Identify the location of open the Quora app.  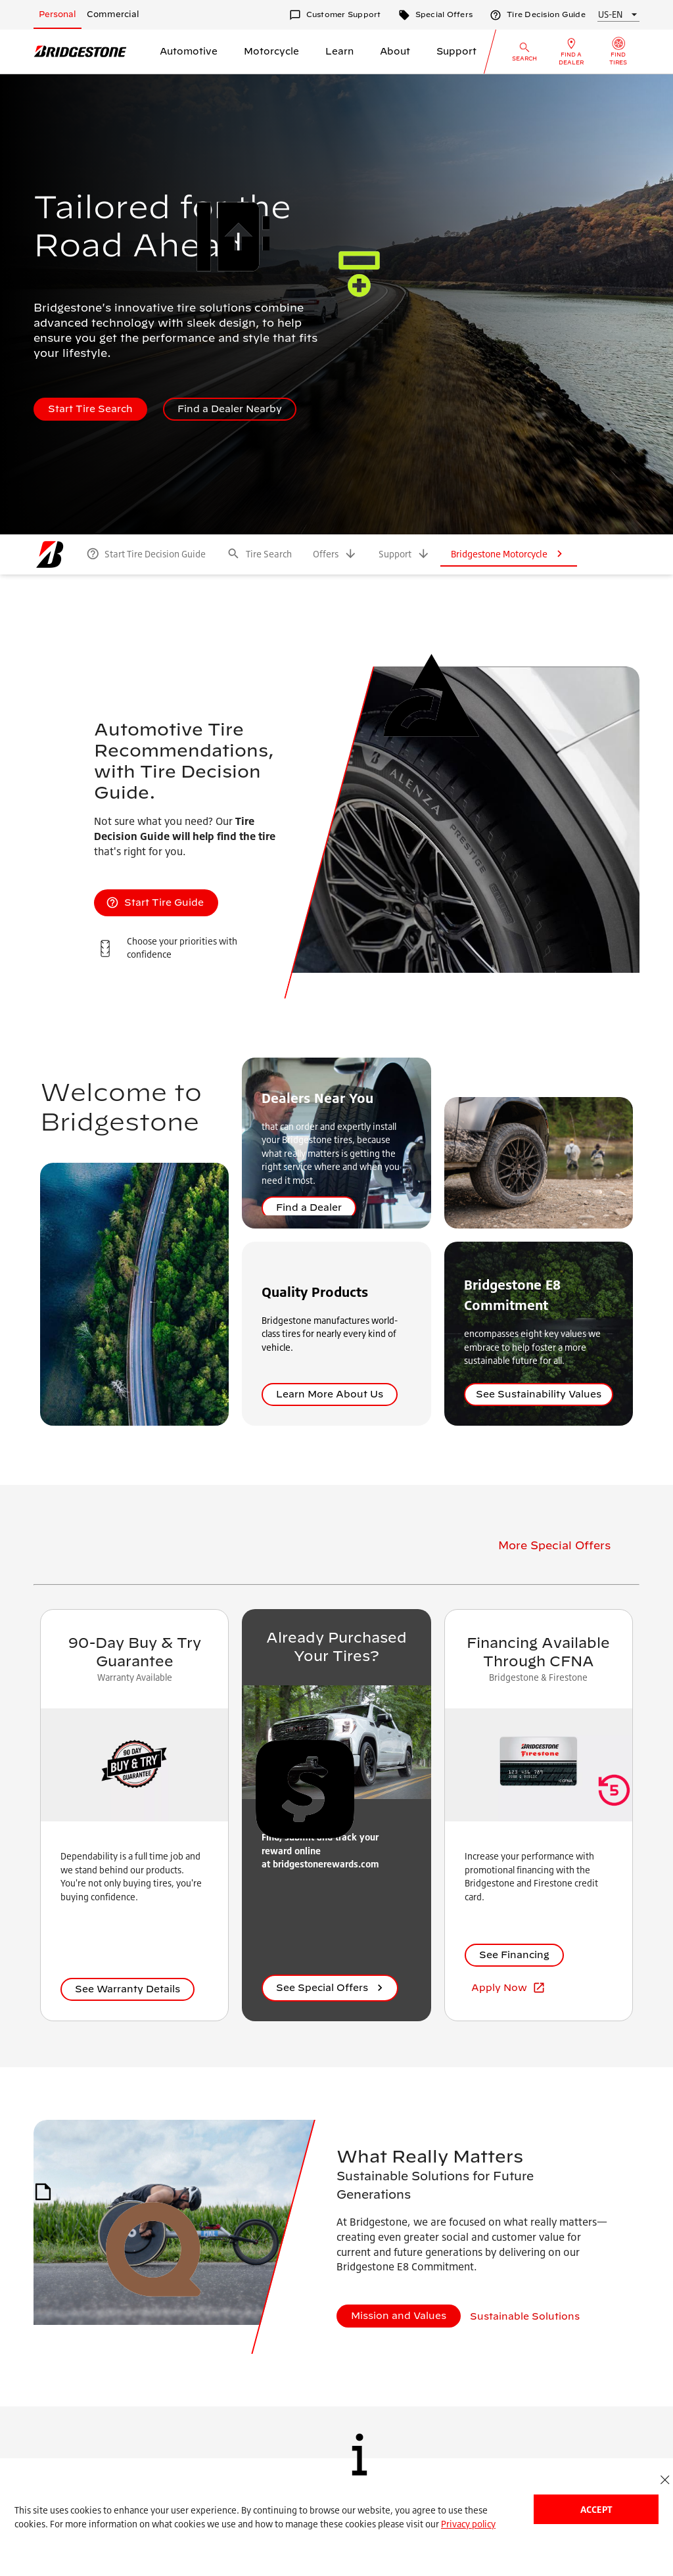
(153, 2249).